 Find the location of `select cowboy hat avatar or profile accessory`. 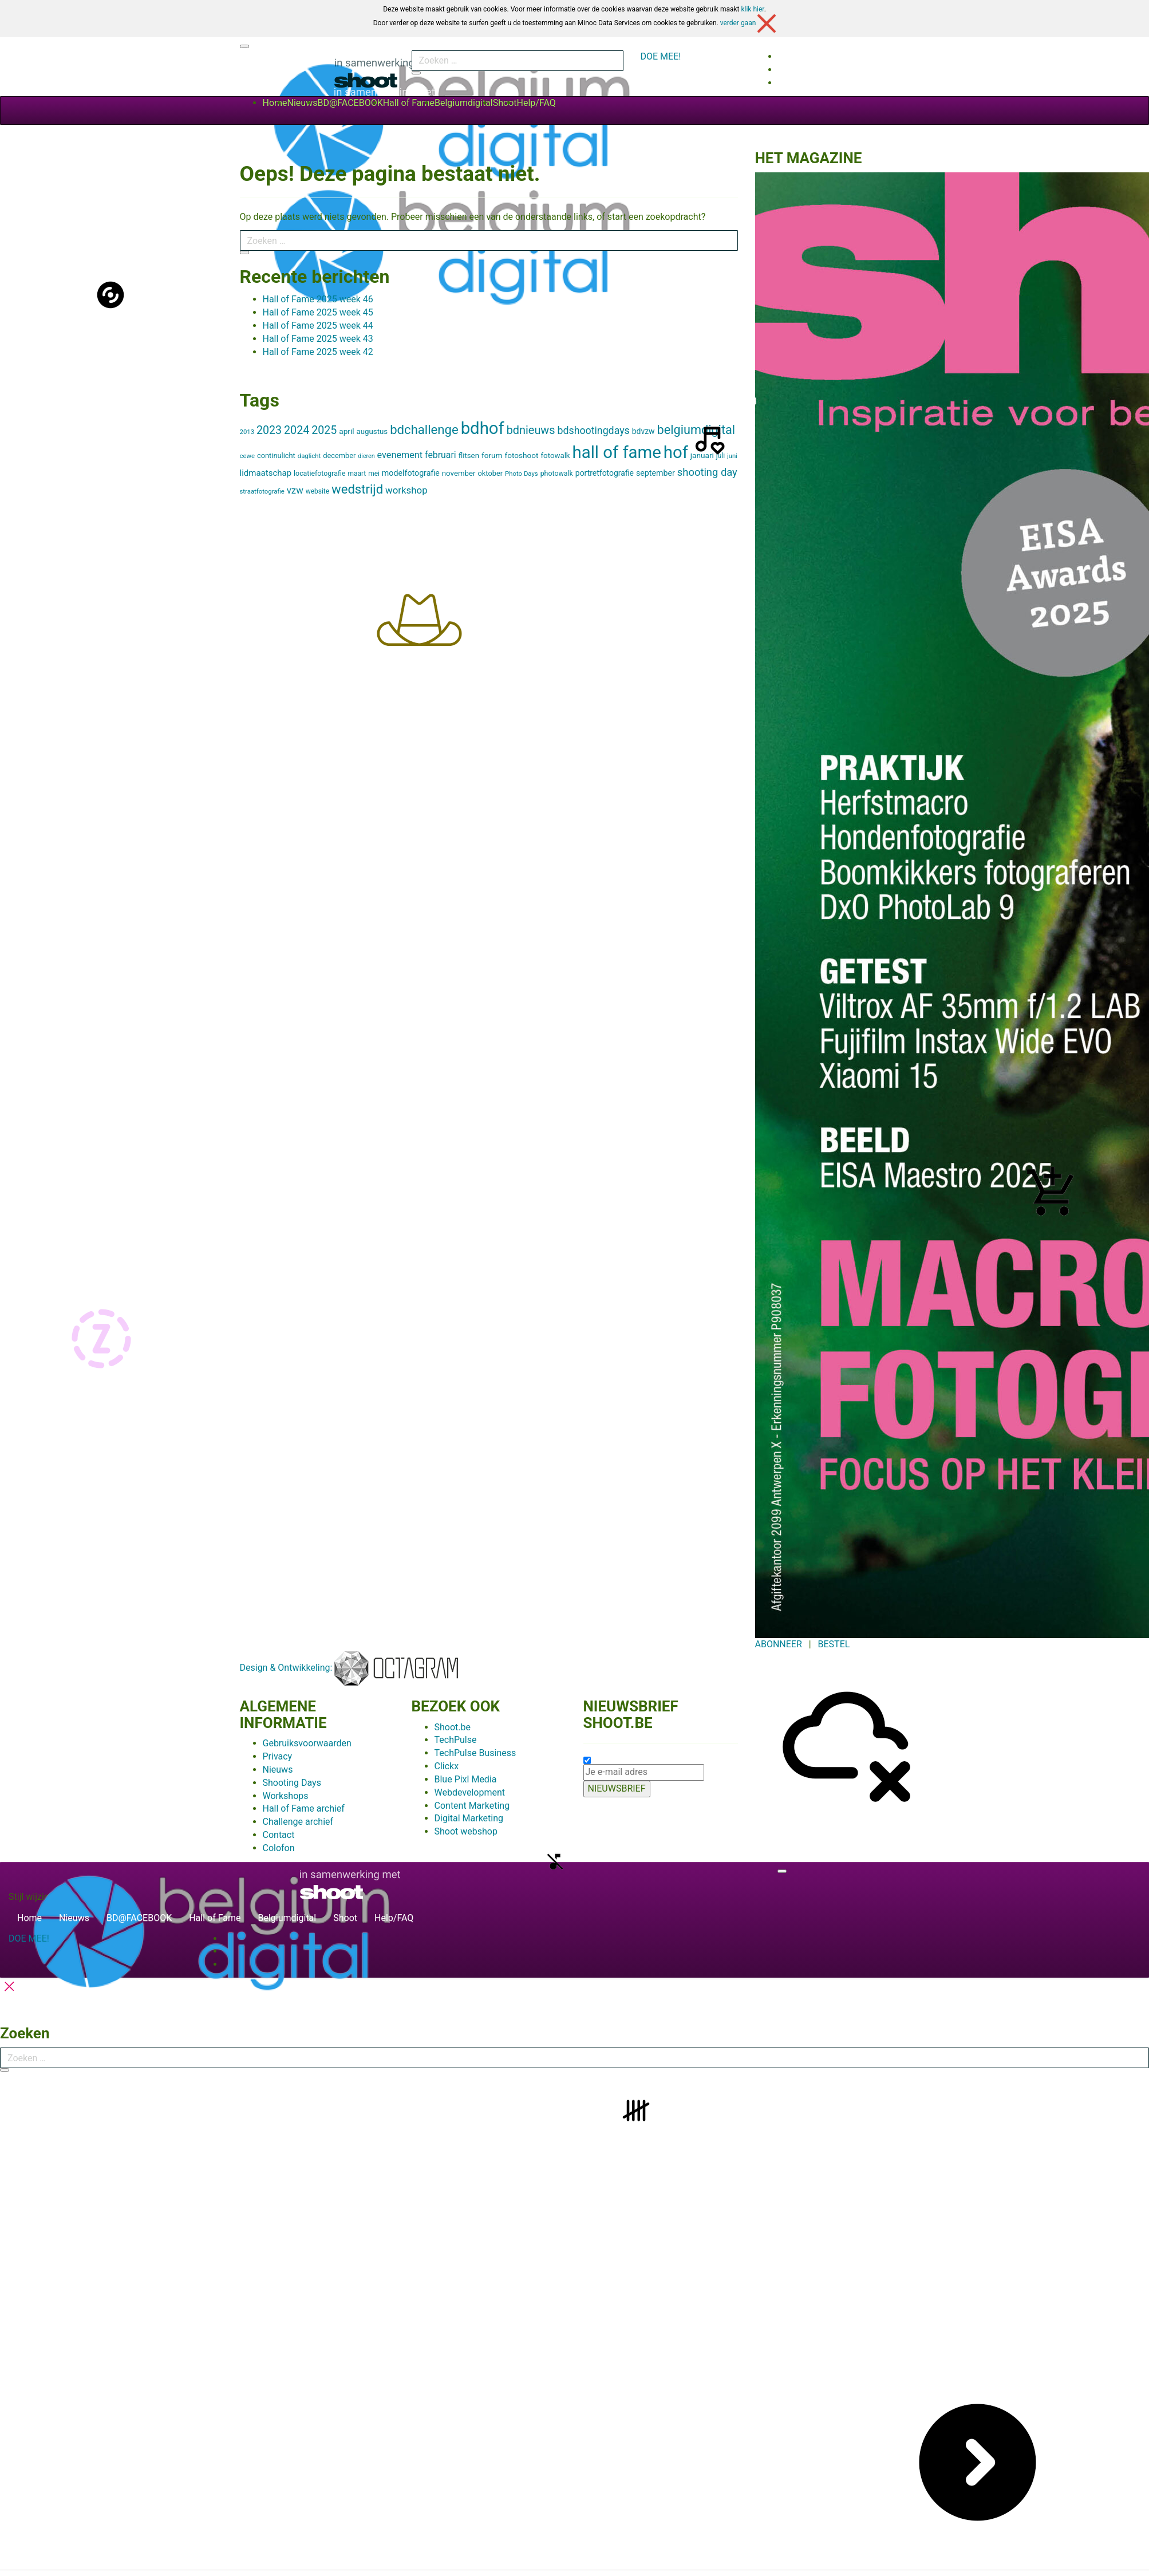

select cowboy hat avatar or profile accessory is located at coordinates (419, 622).